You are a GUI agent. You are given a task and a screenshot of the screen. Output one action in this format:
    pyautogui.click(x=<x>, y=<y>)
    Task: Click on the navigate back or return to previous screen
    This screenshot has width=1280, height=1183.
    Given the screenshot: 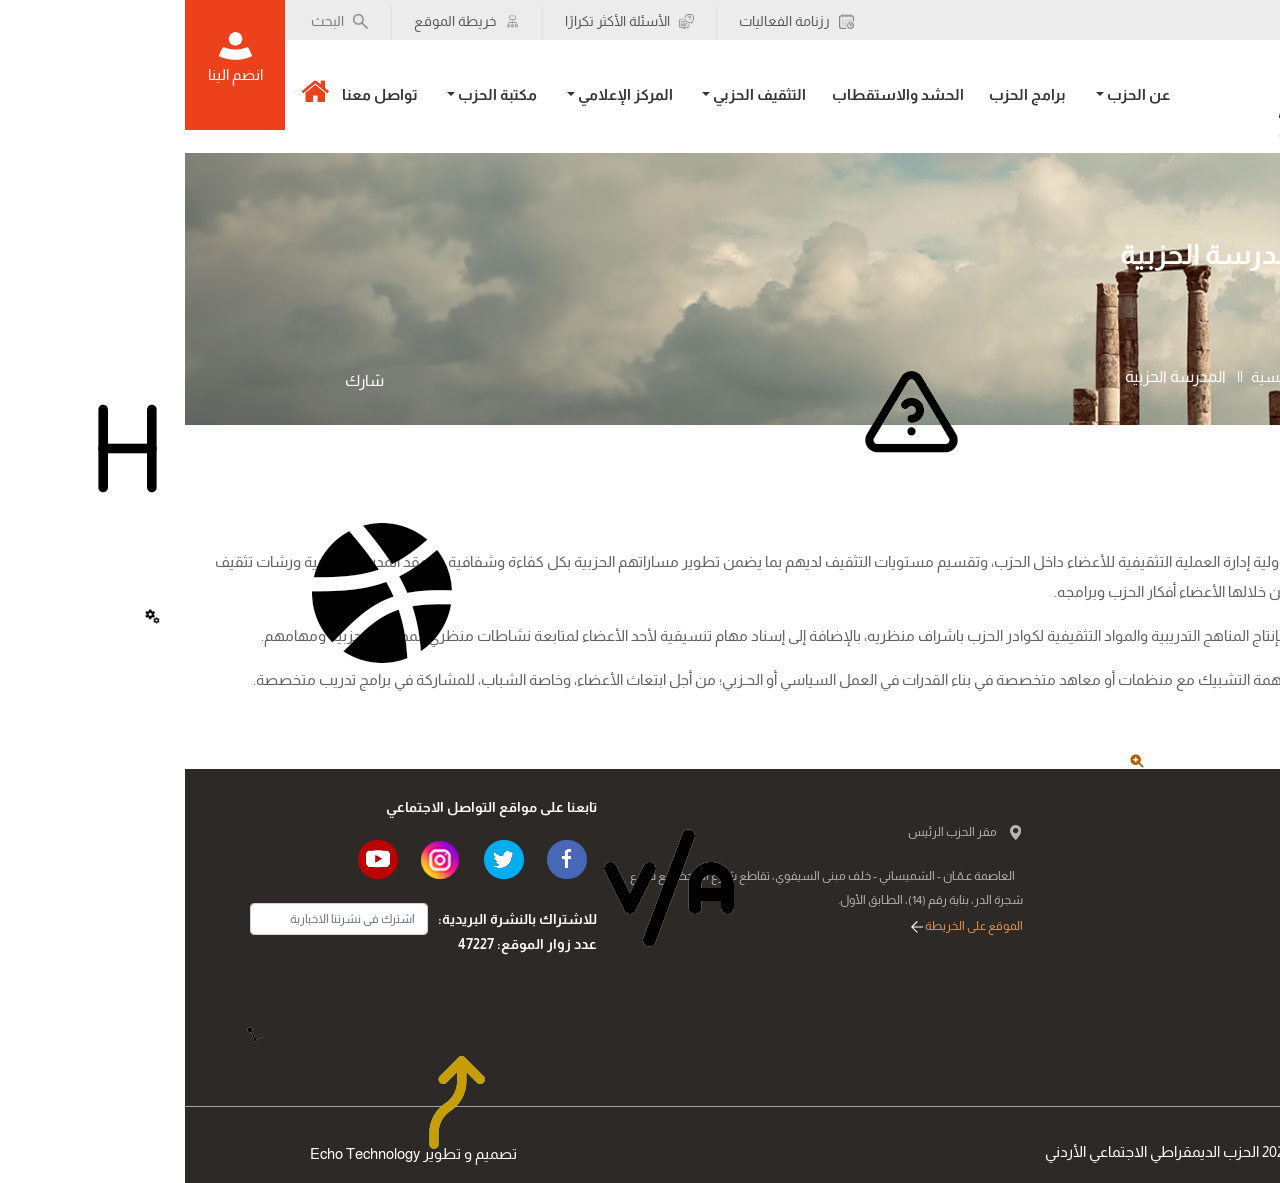 What is the action you would take?
    pyautogui.click(x=255, y=1034)
    